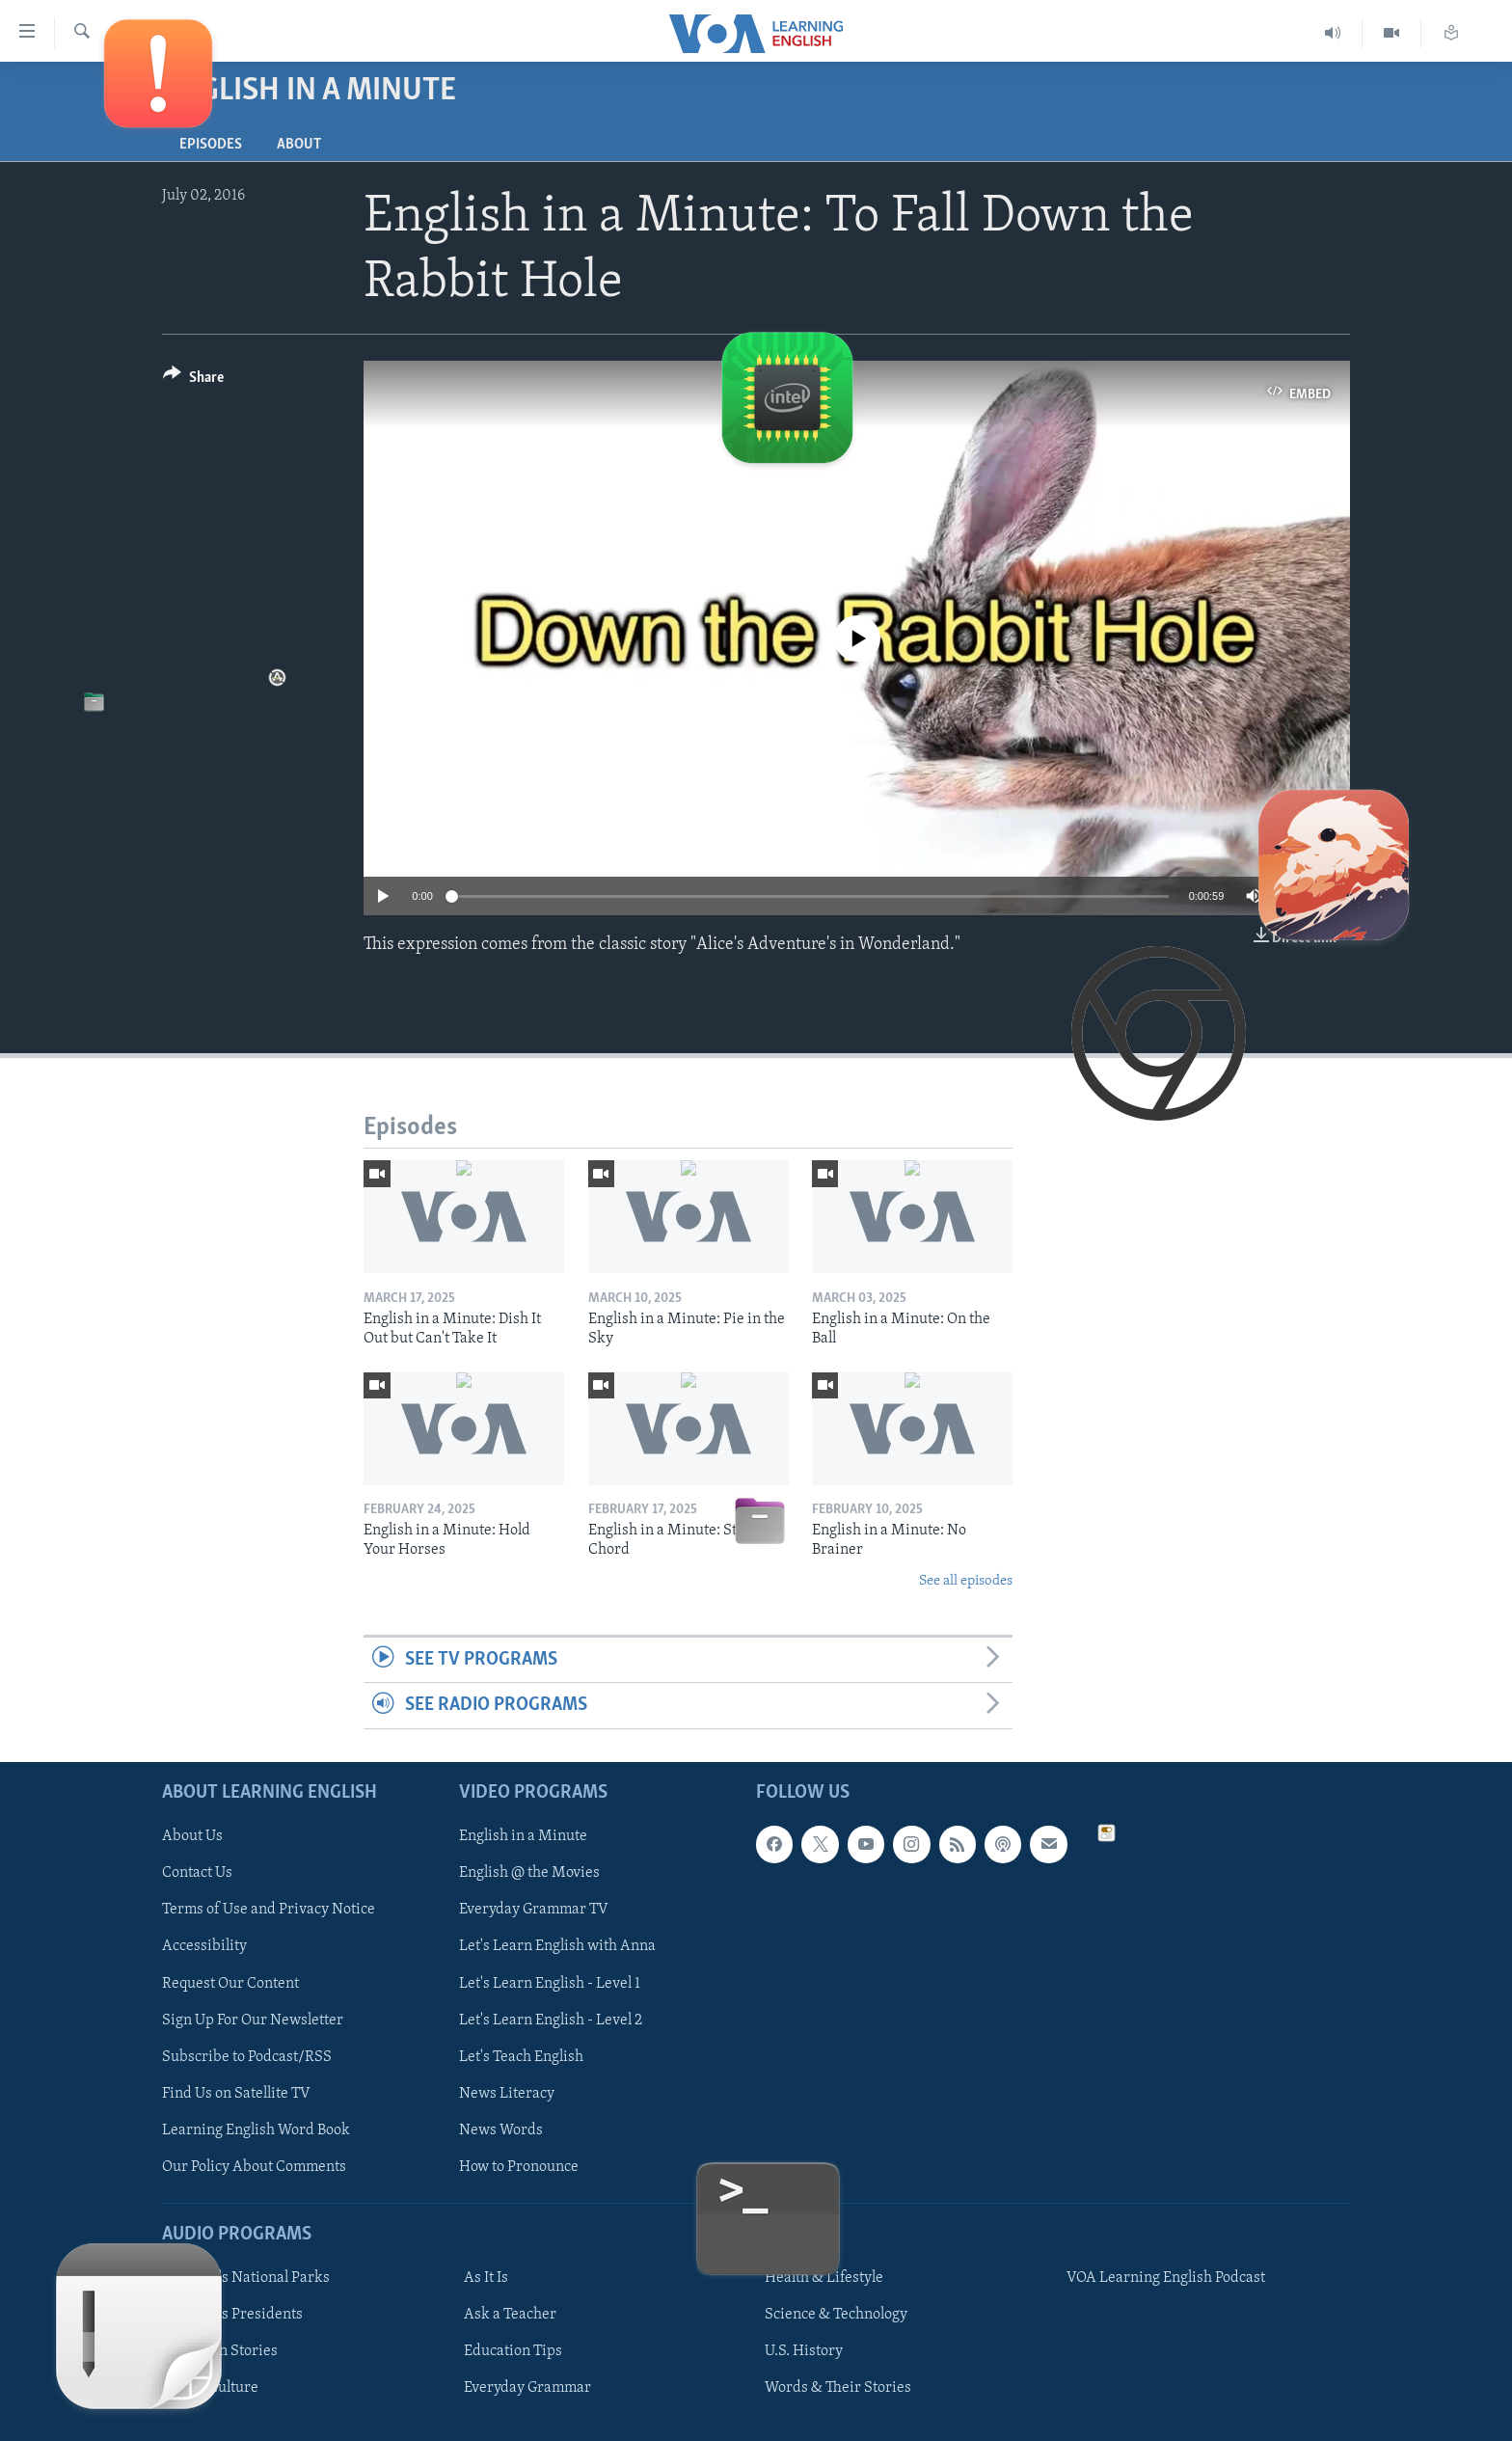 The image size is (1512, 2441). What do you see at coordinates (768, 2218) in the screenshot?
I see `open the terminal or command line interface` at bounding box center [768, 2218].